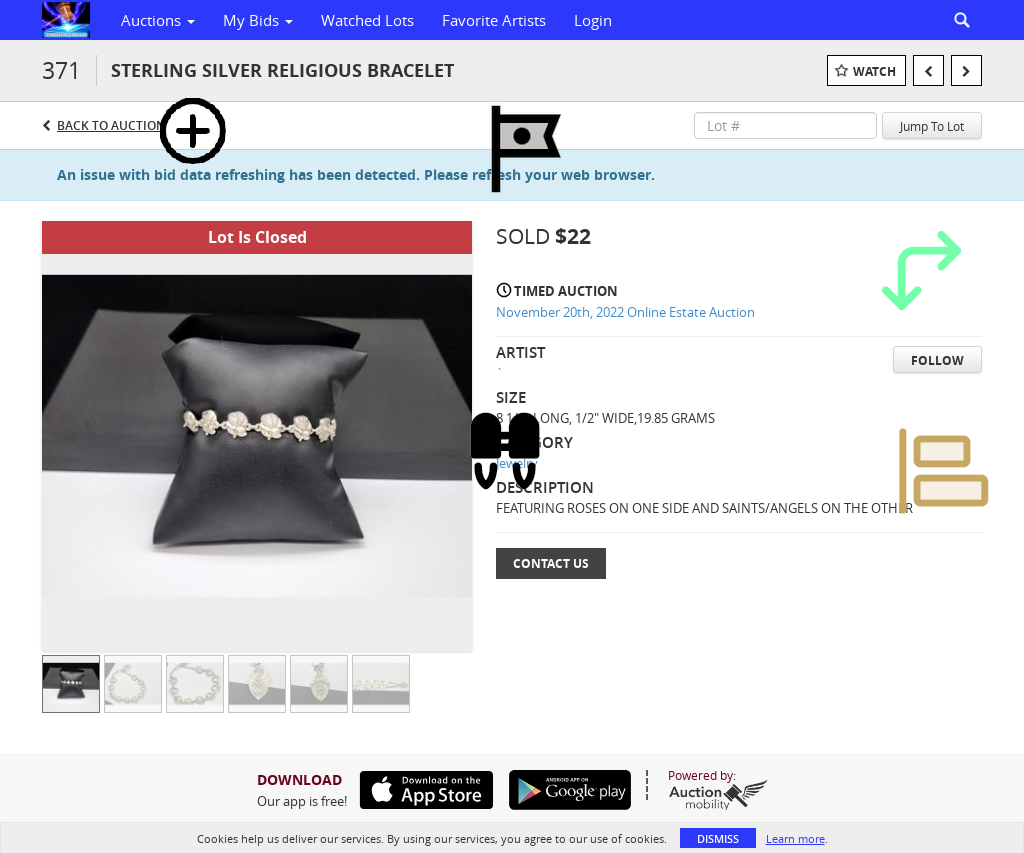 The image size is (1024, 853). Describe the element at coordinates (522, 149) in the screenshot. I see `start a guided tour or walkthrough` at that location.